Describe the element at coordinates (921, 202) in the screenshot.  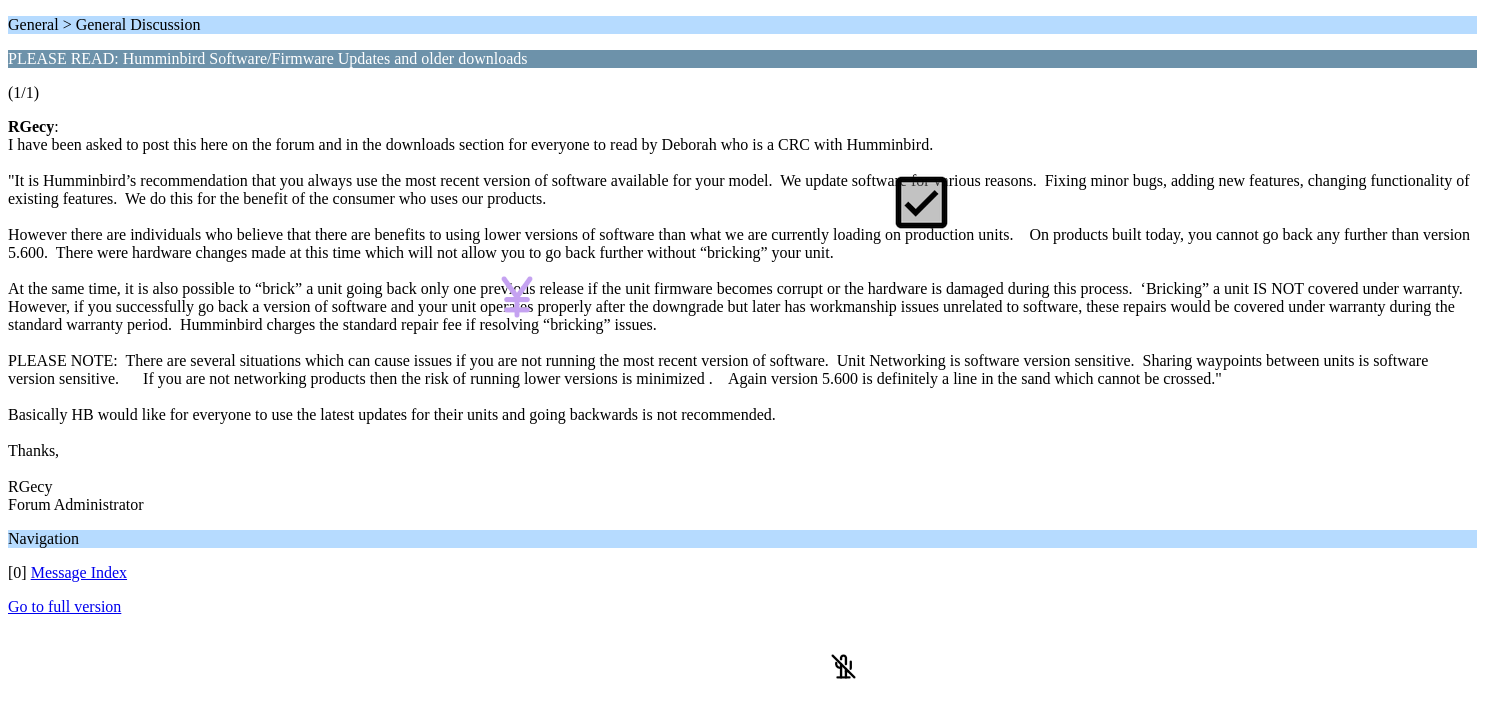
I see `select or confirm an option` at that location.